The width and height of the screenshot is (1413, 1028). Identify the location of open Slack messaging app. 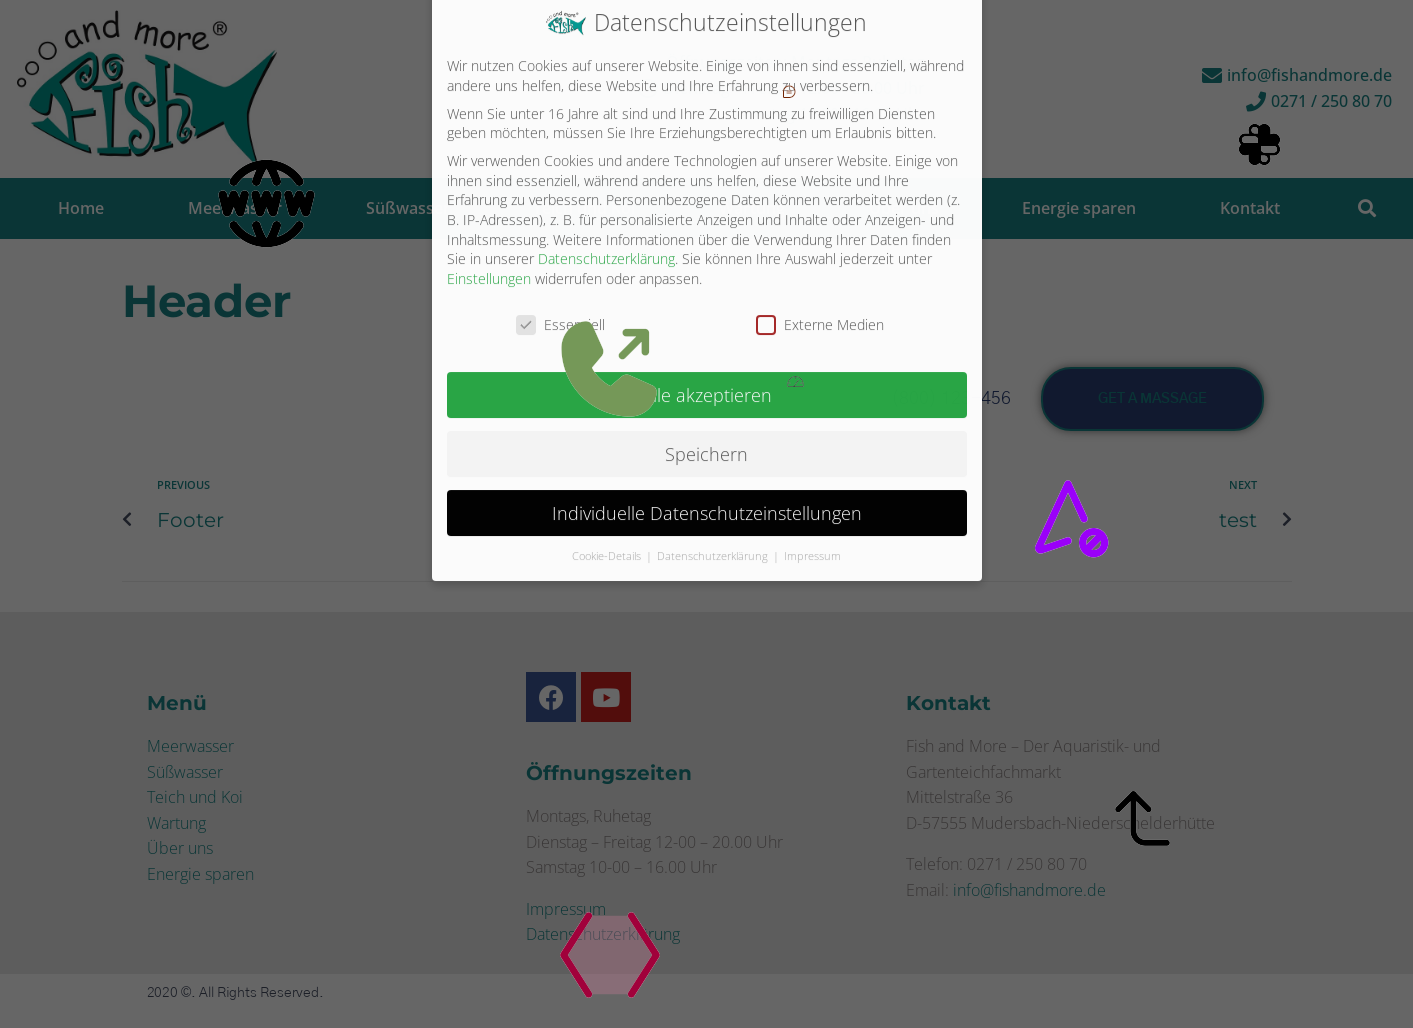
(1259, 144).